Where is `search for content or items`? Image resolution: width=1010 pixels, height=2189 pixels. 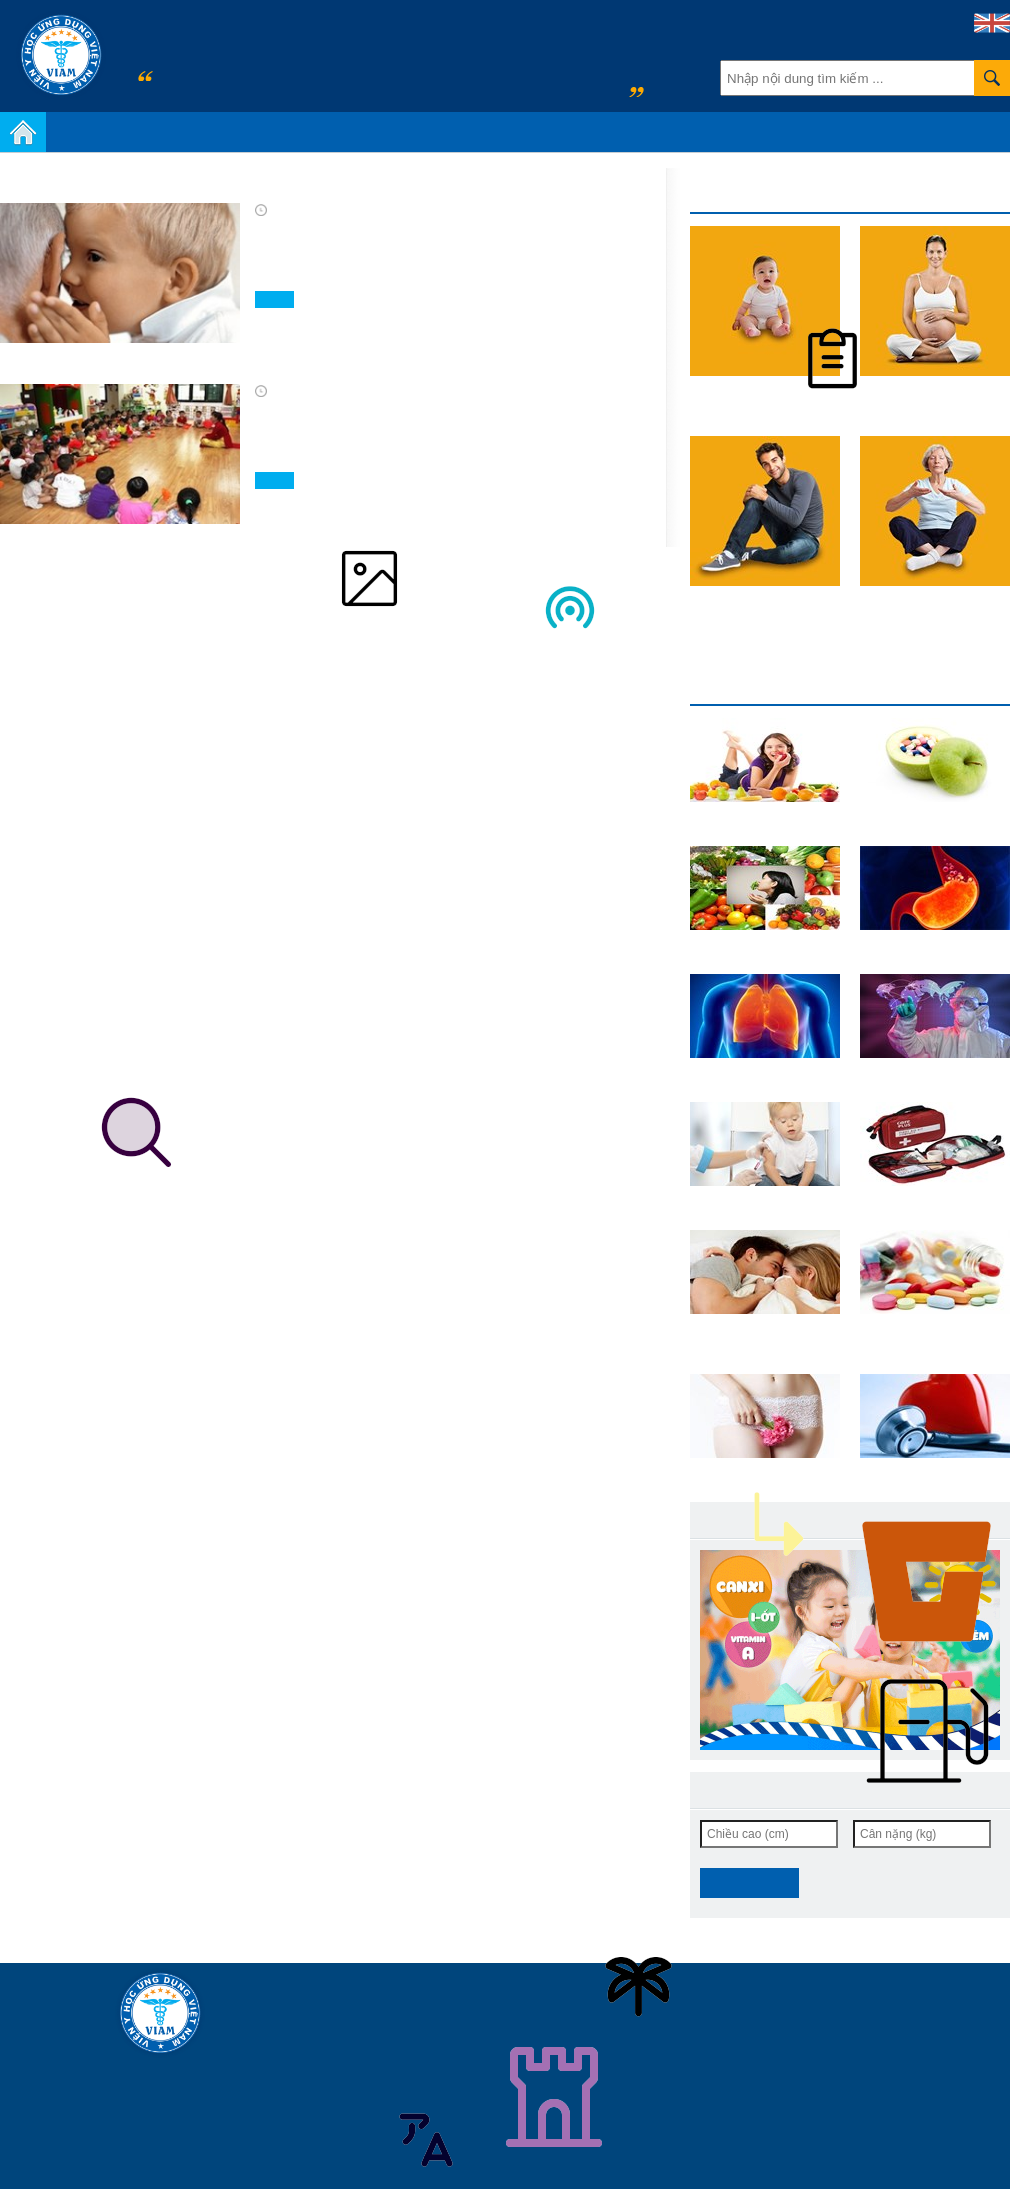 search for content or items is located at coordinates (136, 1132).